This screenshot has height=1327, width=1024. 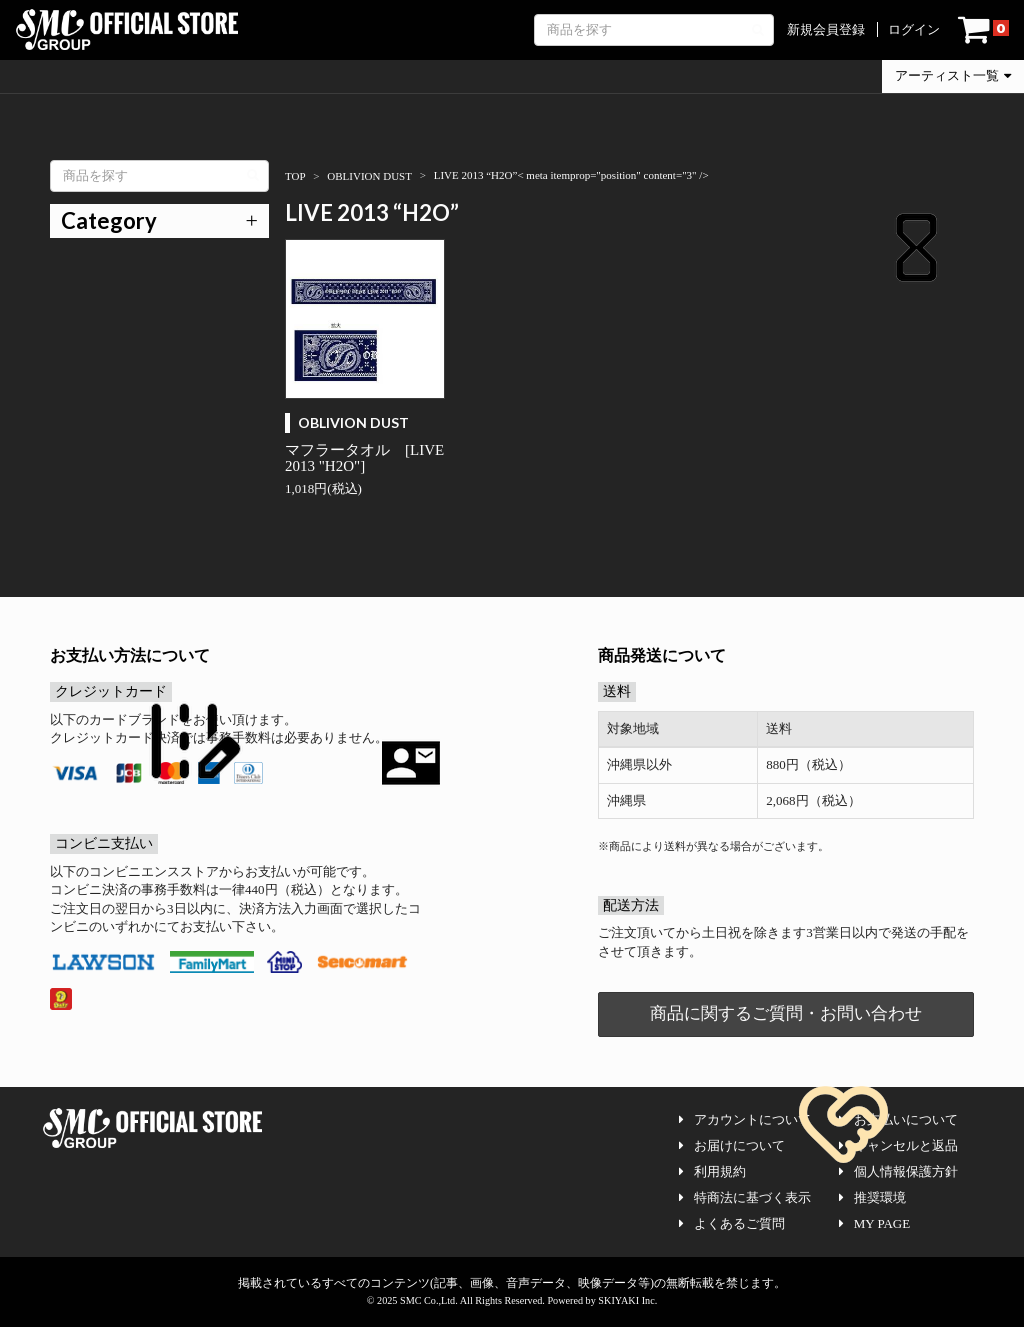 What do you see at coordinates (916, 247) in the screenshot?
I see `indicates a process is waiting or pending` at bounding box center [916, 247].